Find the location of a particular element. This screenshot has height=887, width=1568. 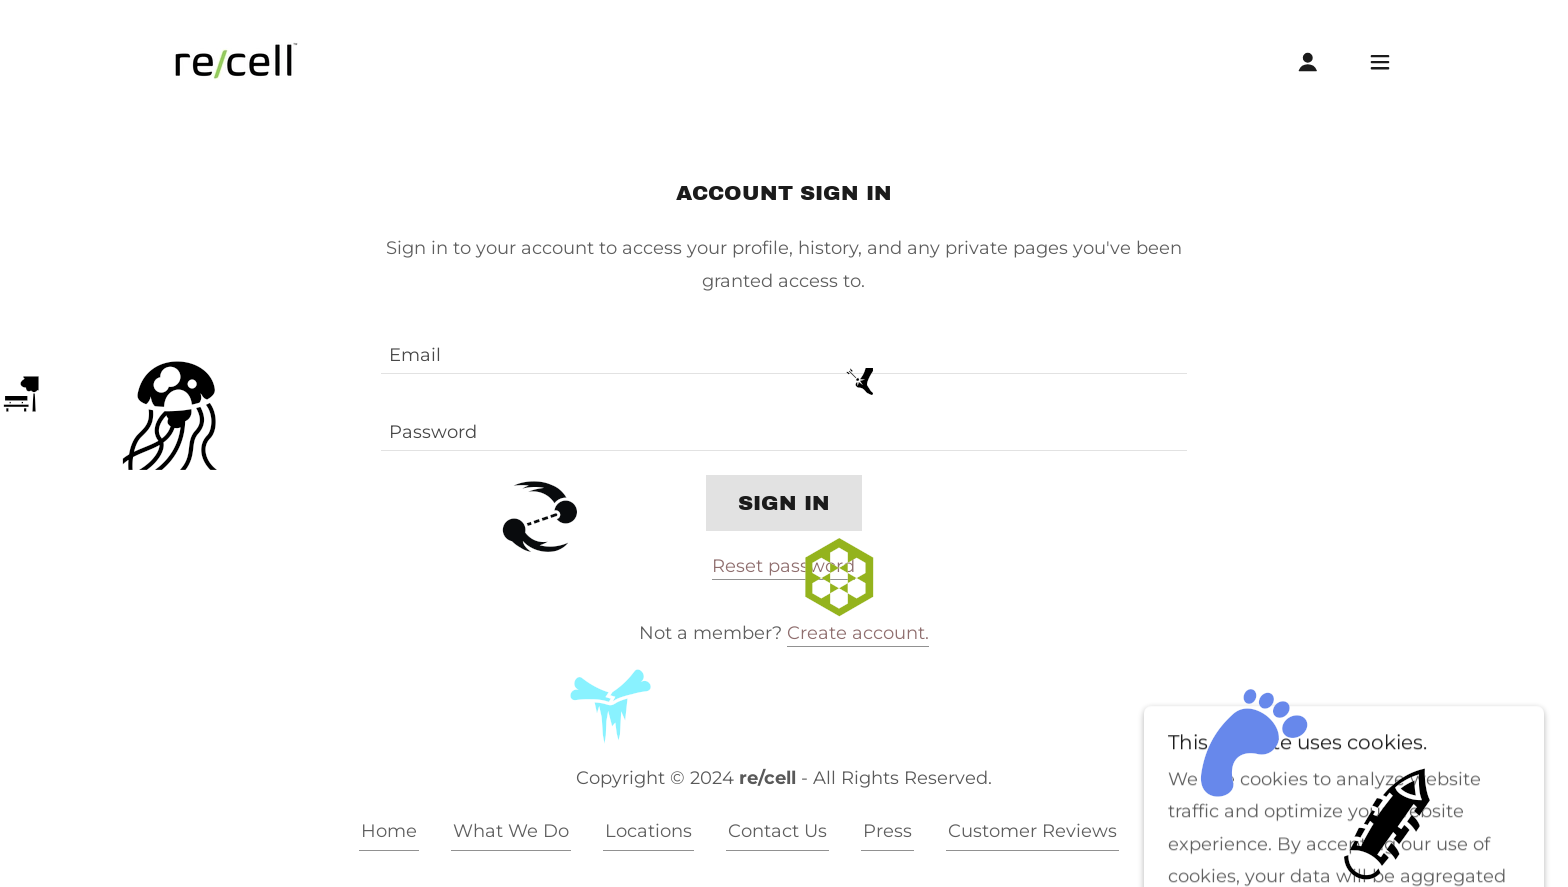

equip arm armor or bracer item is located at coordinates (1387, 824).